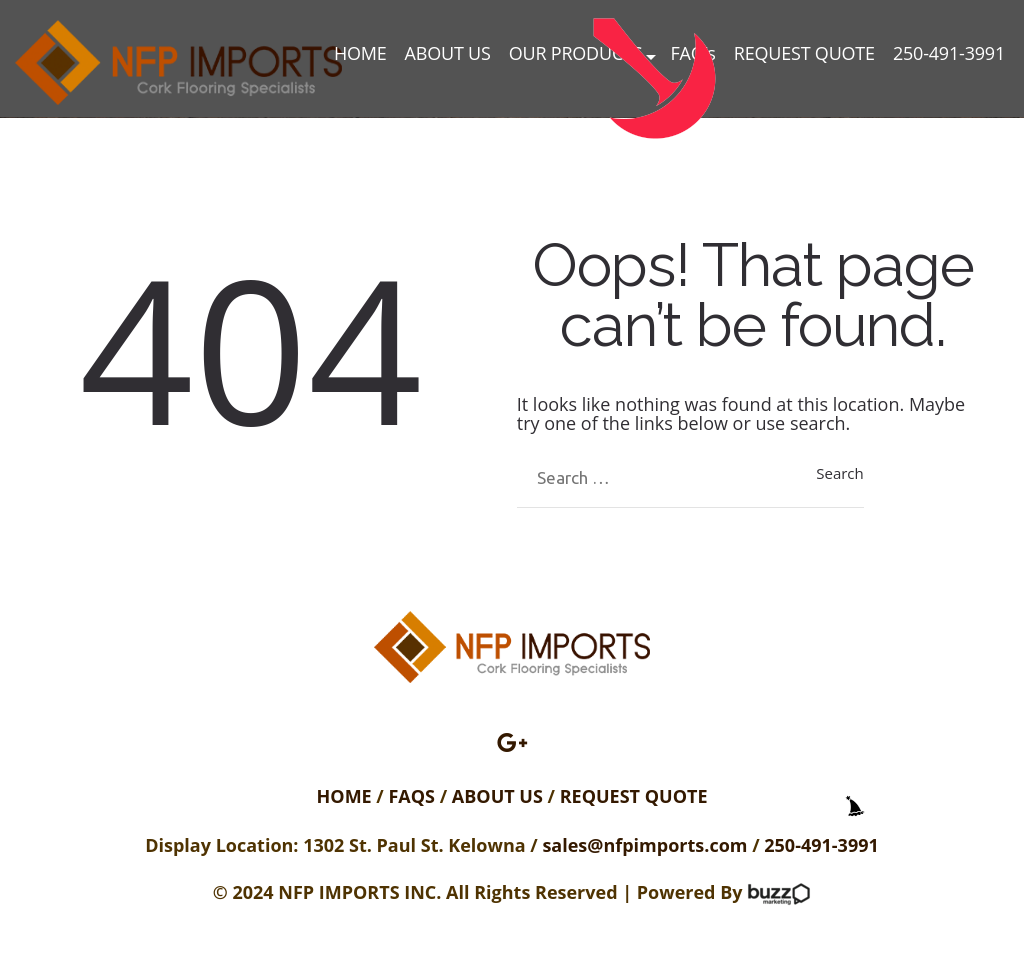 This screenshot has height=966, width=1024. What do you see at coordinates (654, 78) in the screenshot?
I see `select crescent blade weapon in game inventory` at bounding box center [654, 78].